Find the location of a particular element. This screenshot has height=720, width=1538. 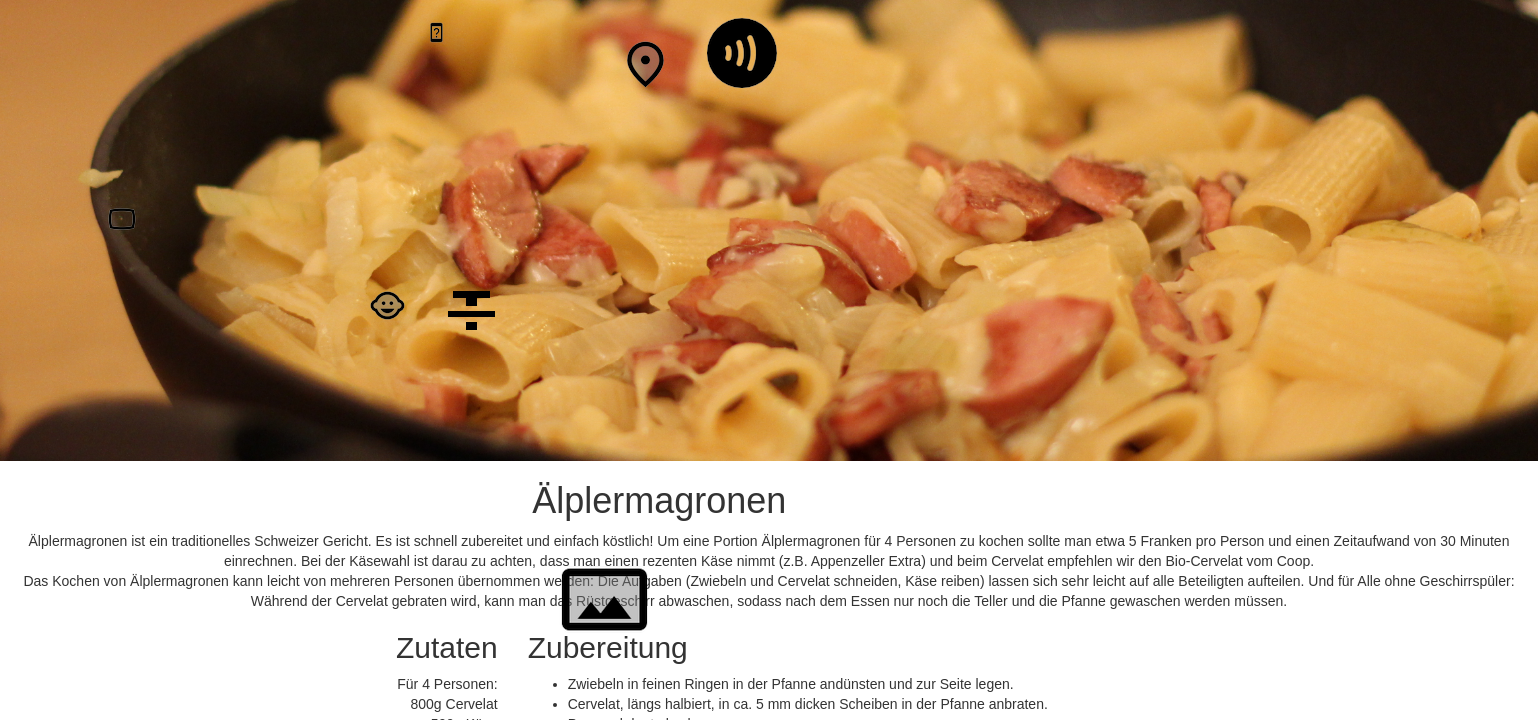

view panorama or landscape photos is located at coordinates (604, 599).